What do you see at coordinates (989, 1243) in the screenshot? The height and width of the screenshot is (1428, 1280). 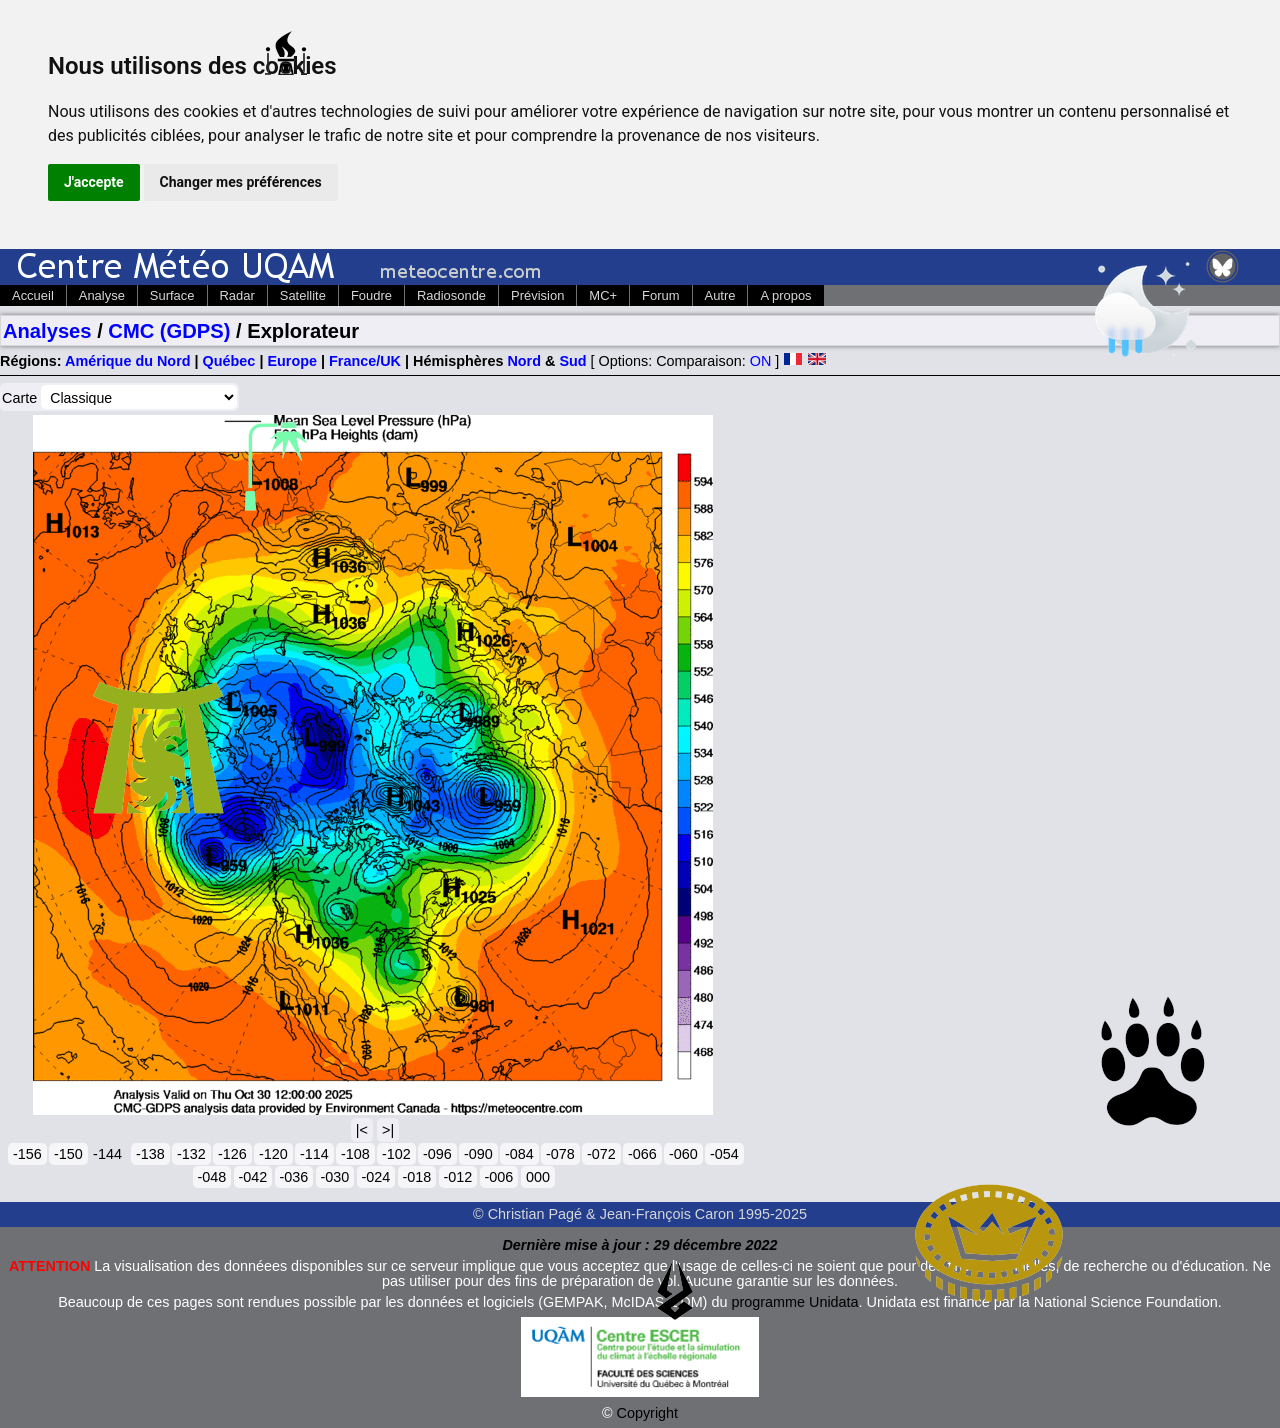 I see `view your premium currency balance` at bounding box center [989, 1243].